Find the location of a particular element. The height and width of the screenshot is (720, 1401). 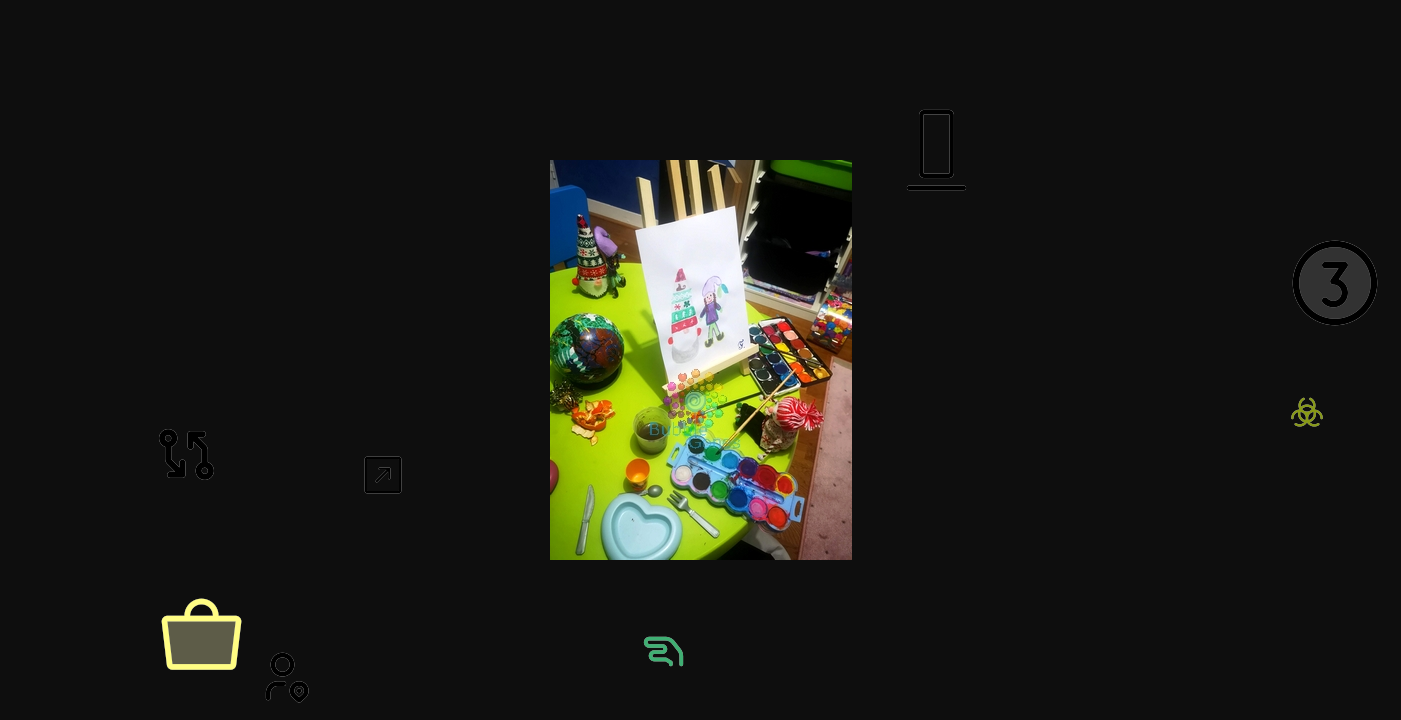

indicates hazardous or dangerous content is located at coordinates (1307, 413).